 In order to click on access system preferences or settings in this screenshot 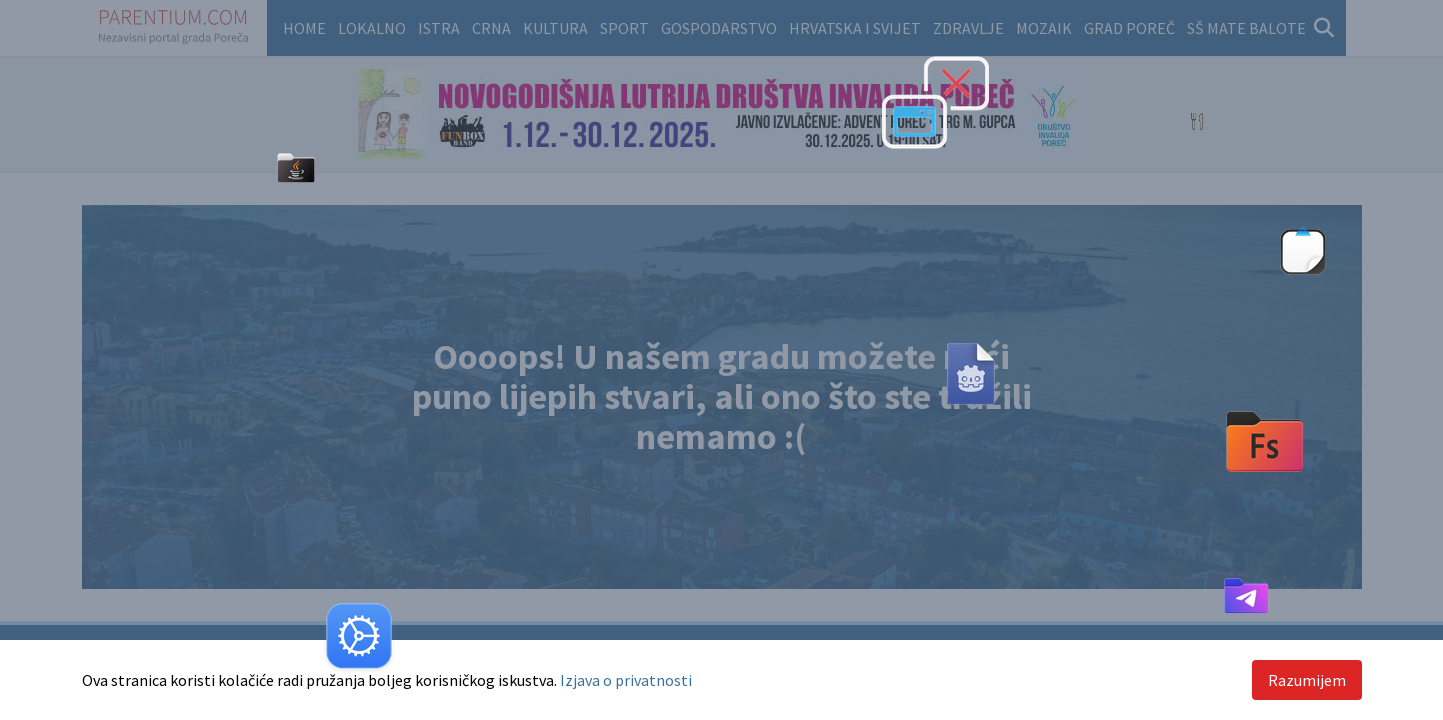, I will do `click(359, 637)`.